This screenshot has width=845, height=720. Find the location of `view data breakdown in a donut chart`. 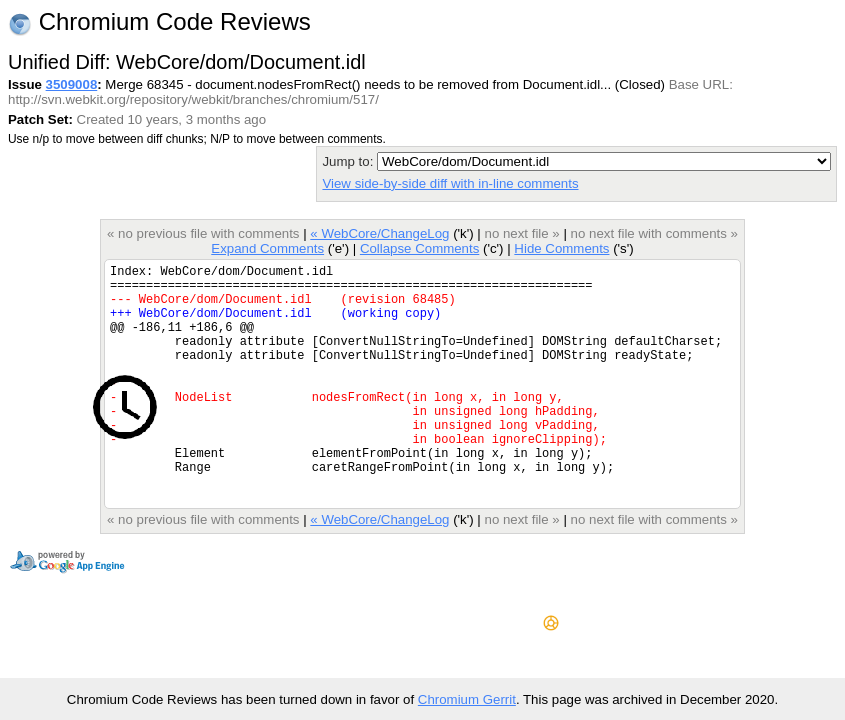

view data breakdown in a donut chart is located at coordinates (551, 623).